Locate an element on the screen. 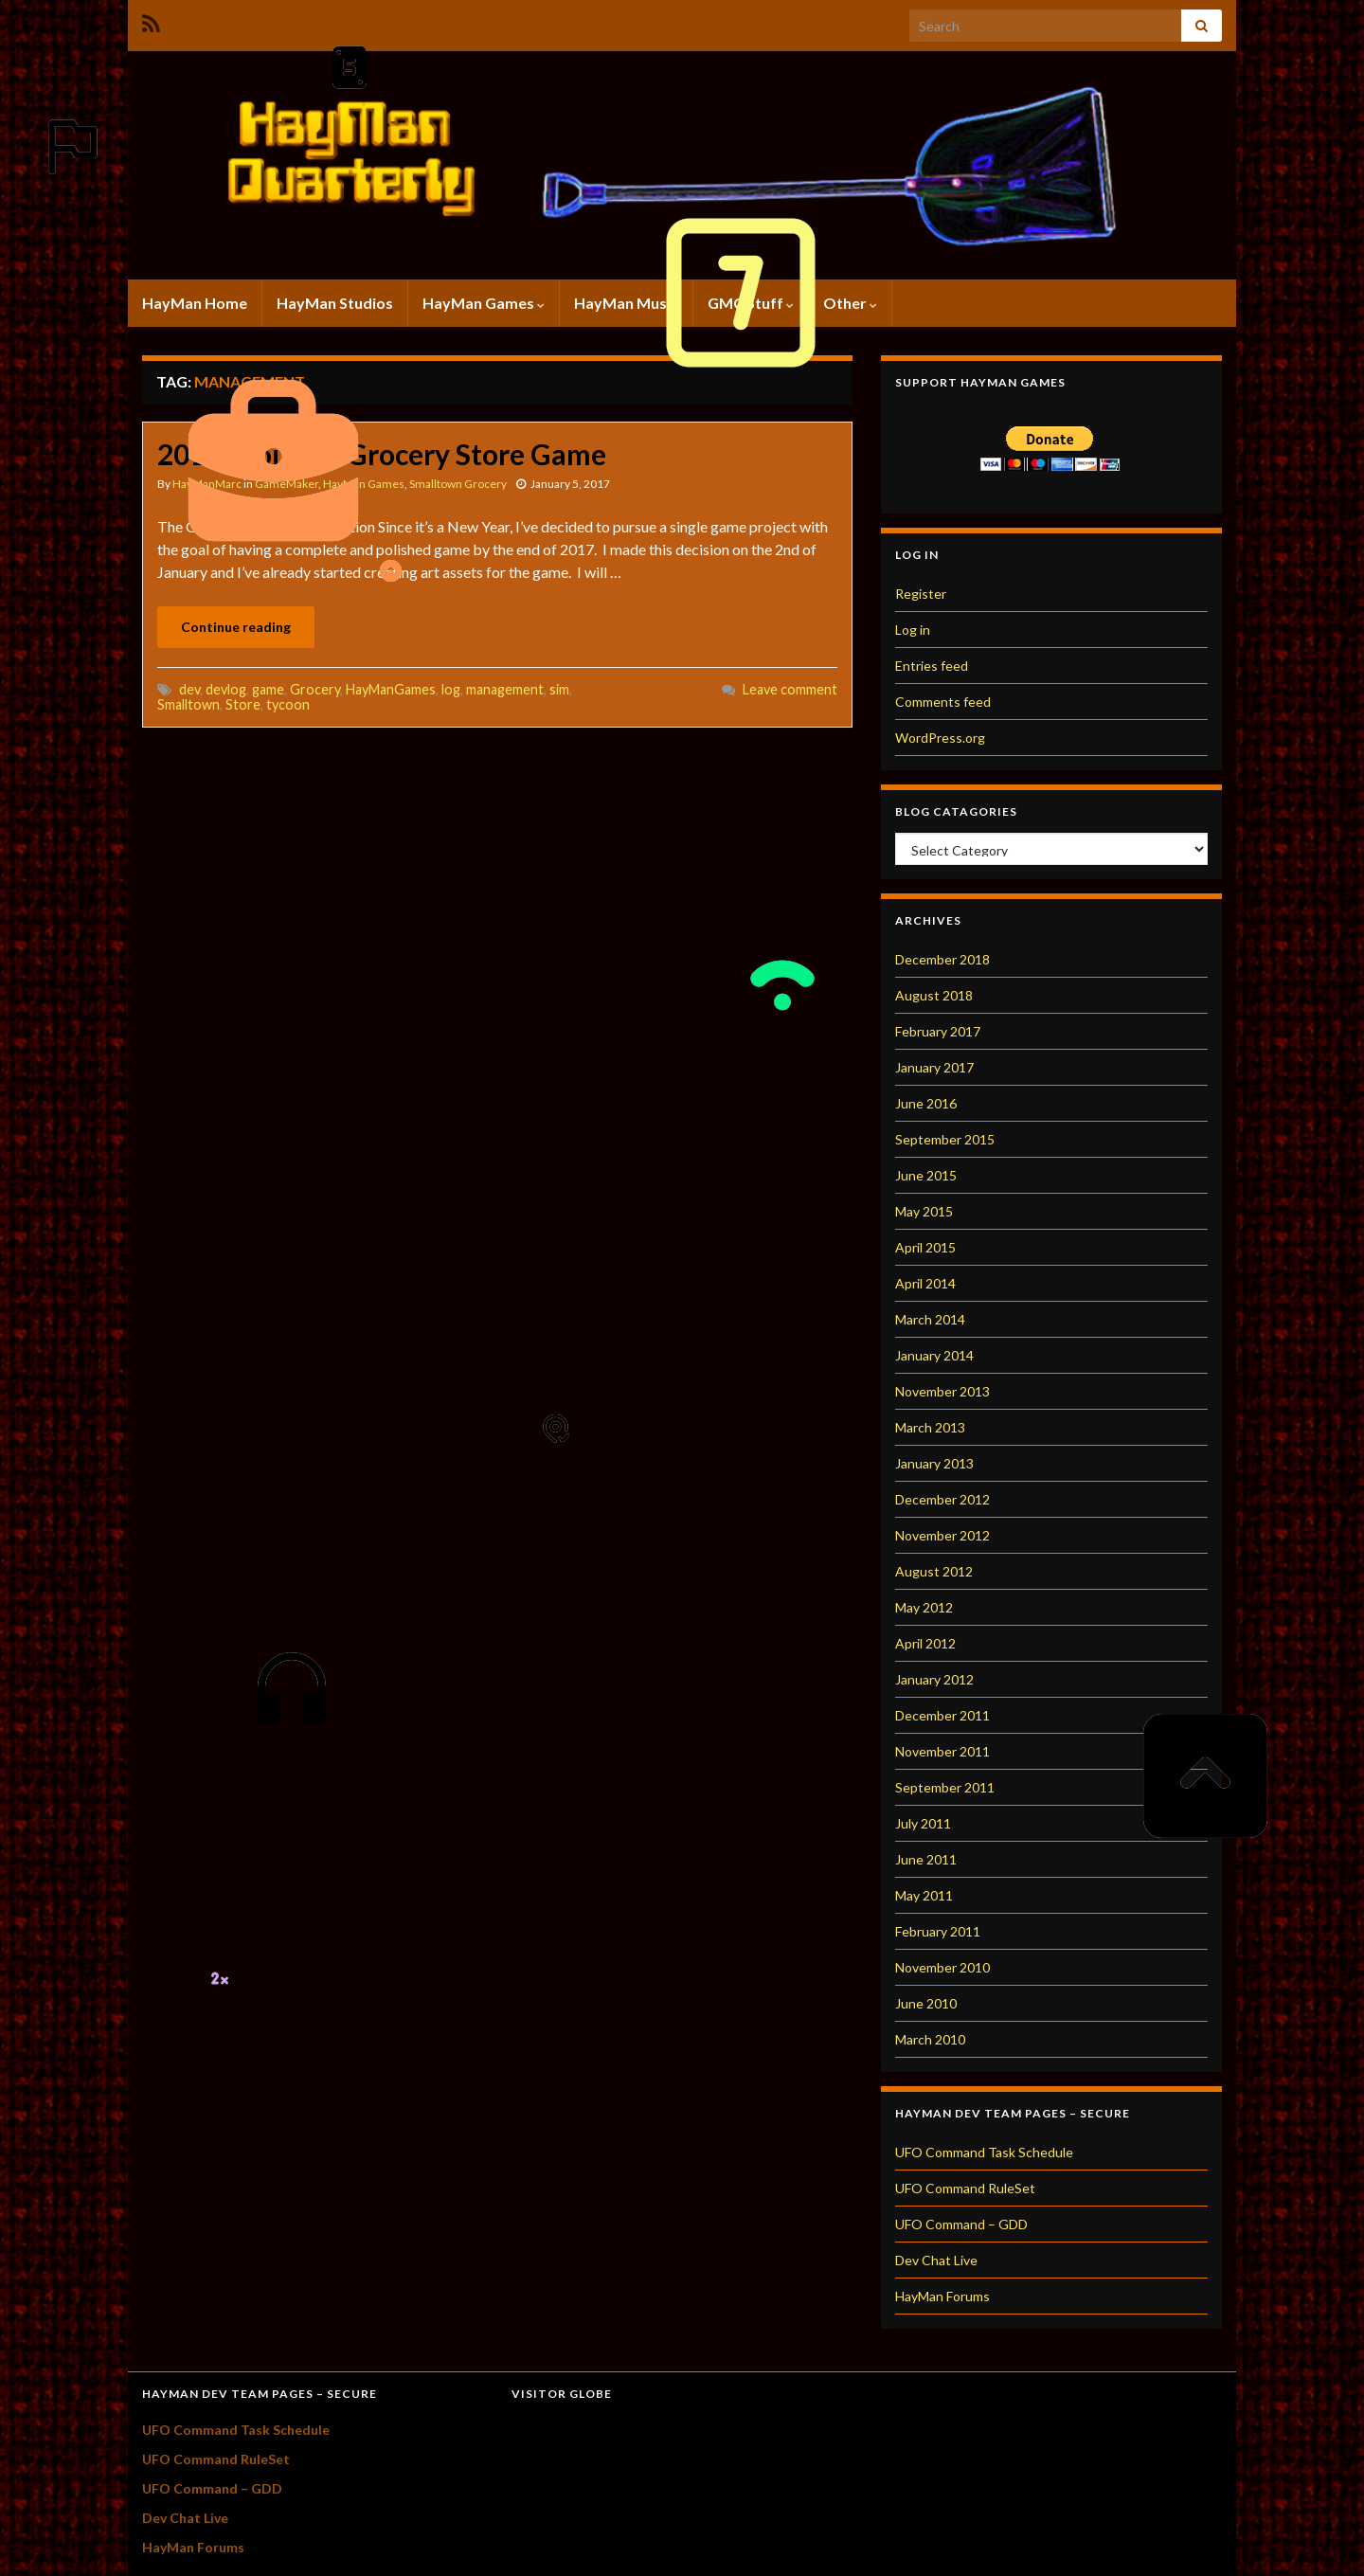  confirm or verify a location is located at coordinates (555, 1428).